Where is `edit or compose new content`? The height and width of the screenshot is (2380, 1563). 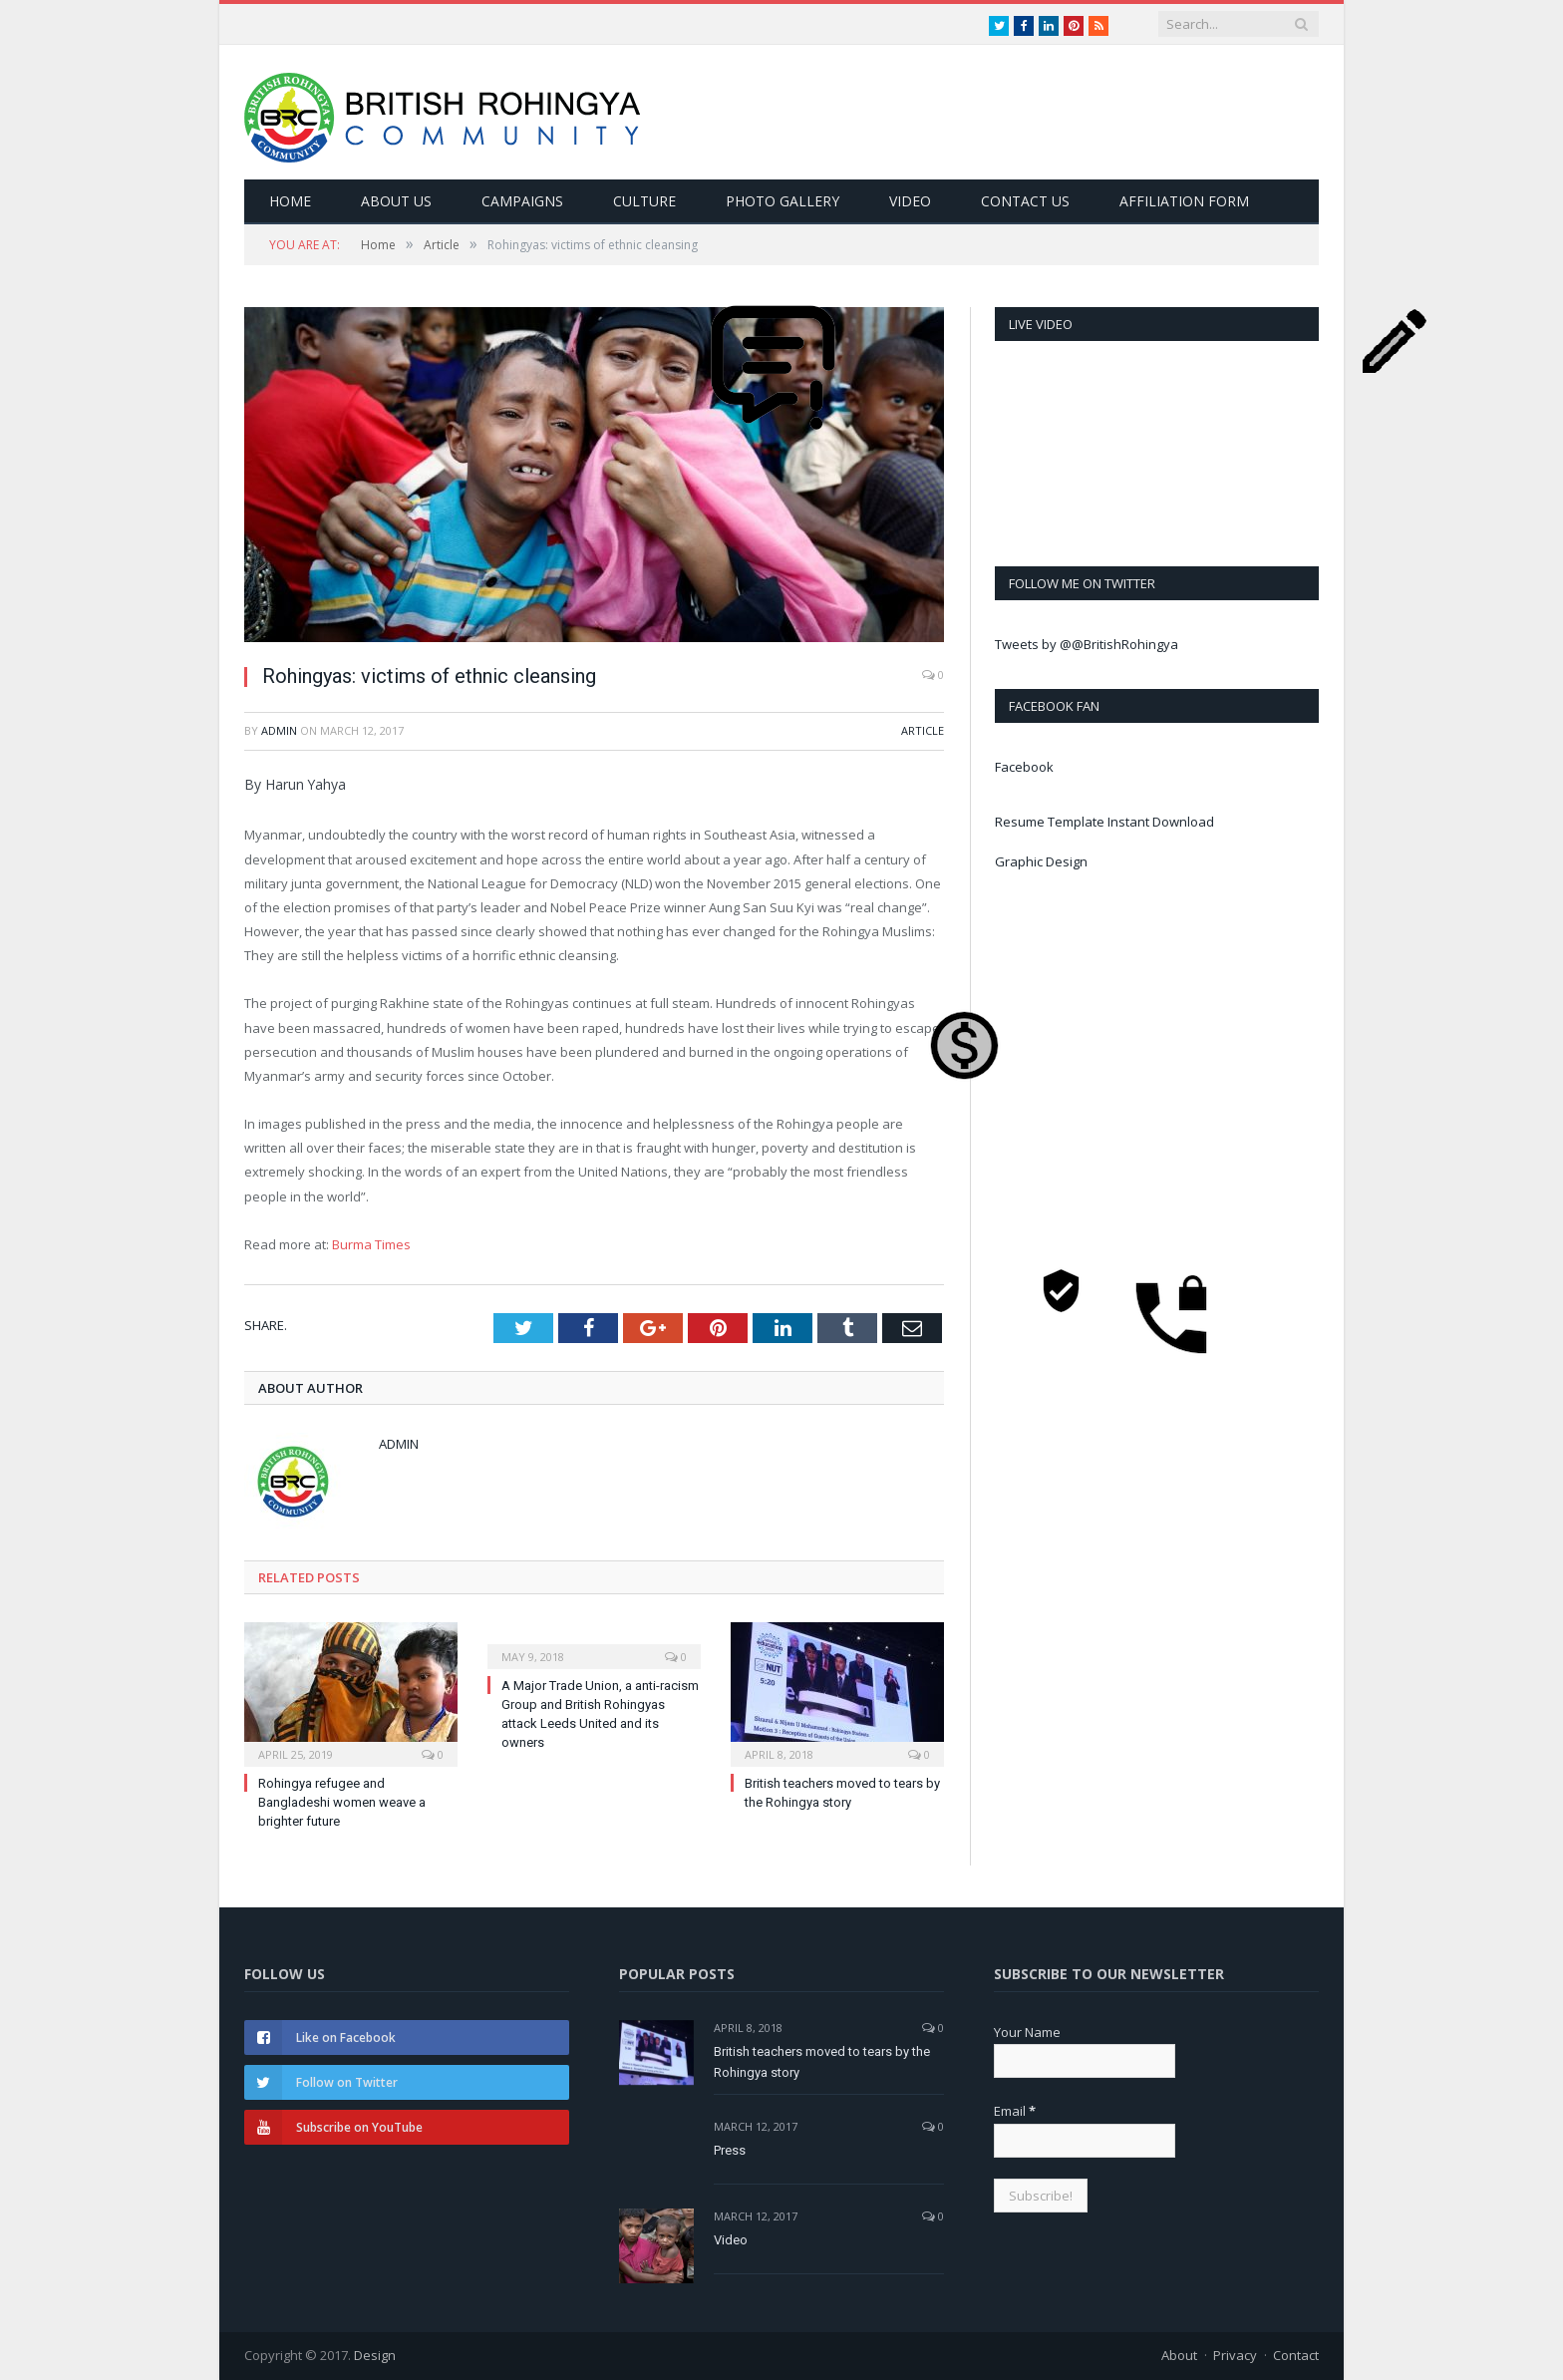
edit or compose new content is located at coordinates (1395, 341).